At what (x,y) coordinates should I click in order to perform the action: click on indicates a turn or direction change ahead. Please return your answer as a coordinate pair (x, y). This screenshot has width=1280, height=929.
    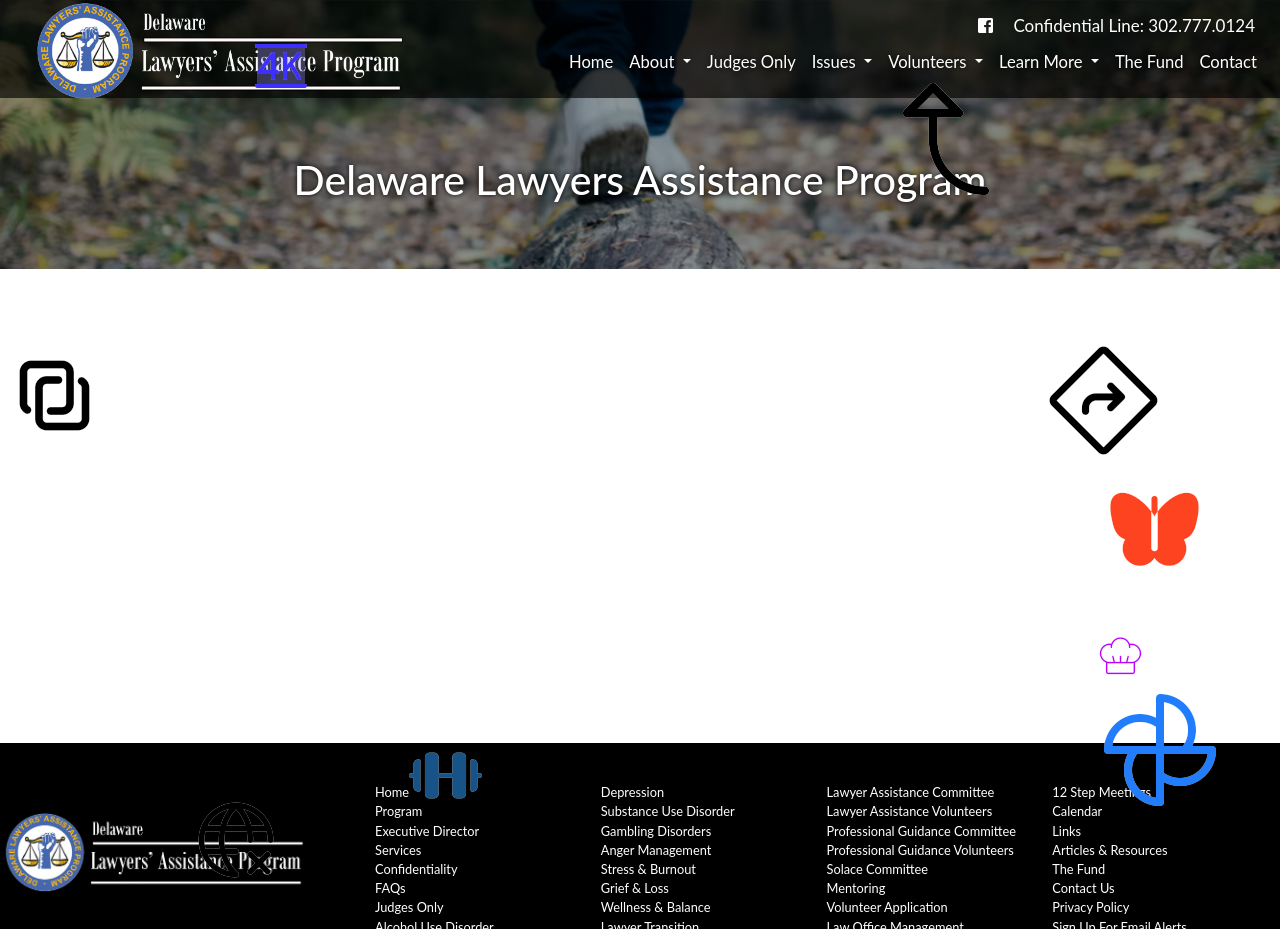
    Looking at the image, I should click on (1103, 400).